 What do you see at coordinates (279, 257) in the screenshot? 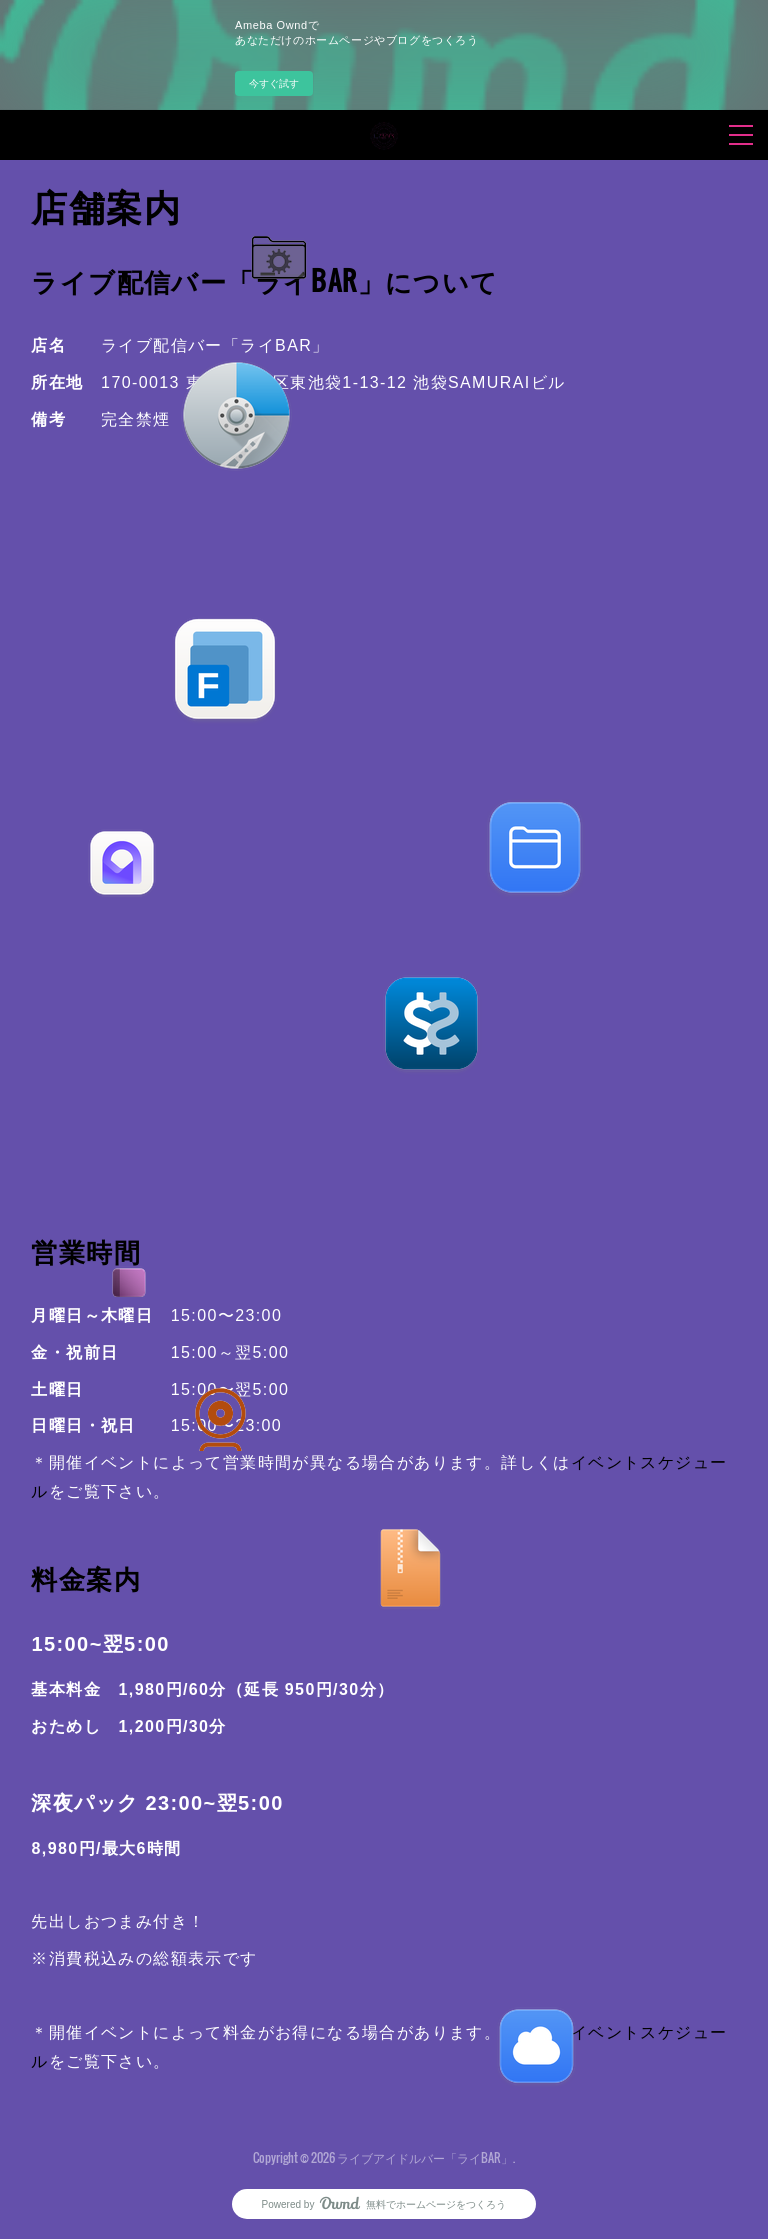
I see `access smart folder with automated mail rules` at bounding box center [279, 257].